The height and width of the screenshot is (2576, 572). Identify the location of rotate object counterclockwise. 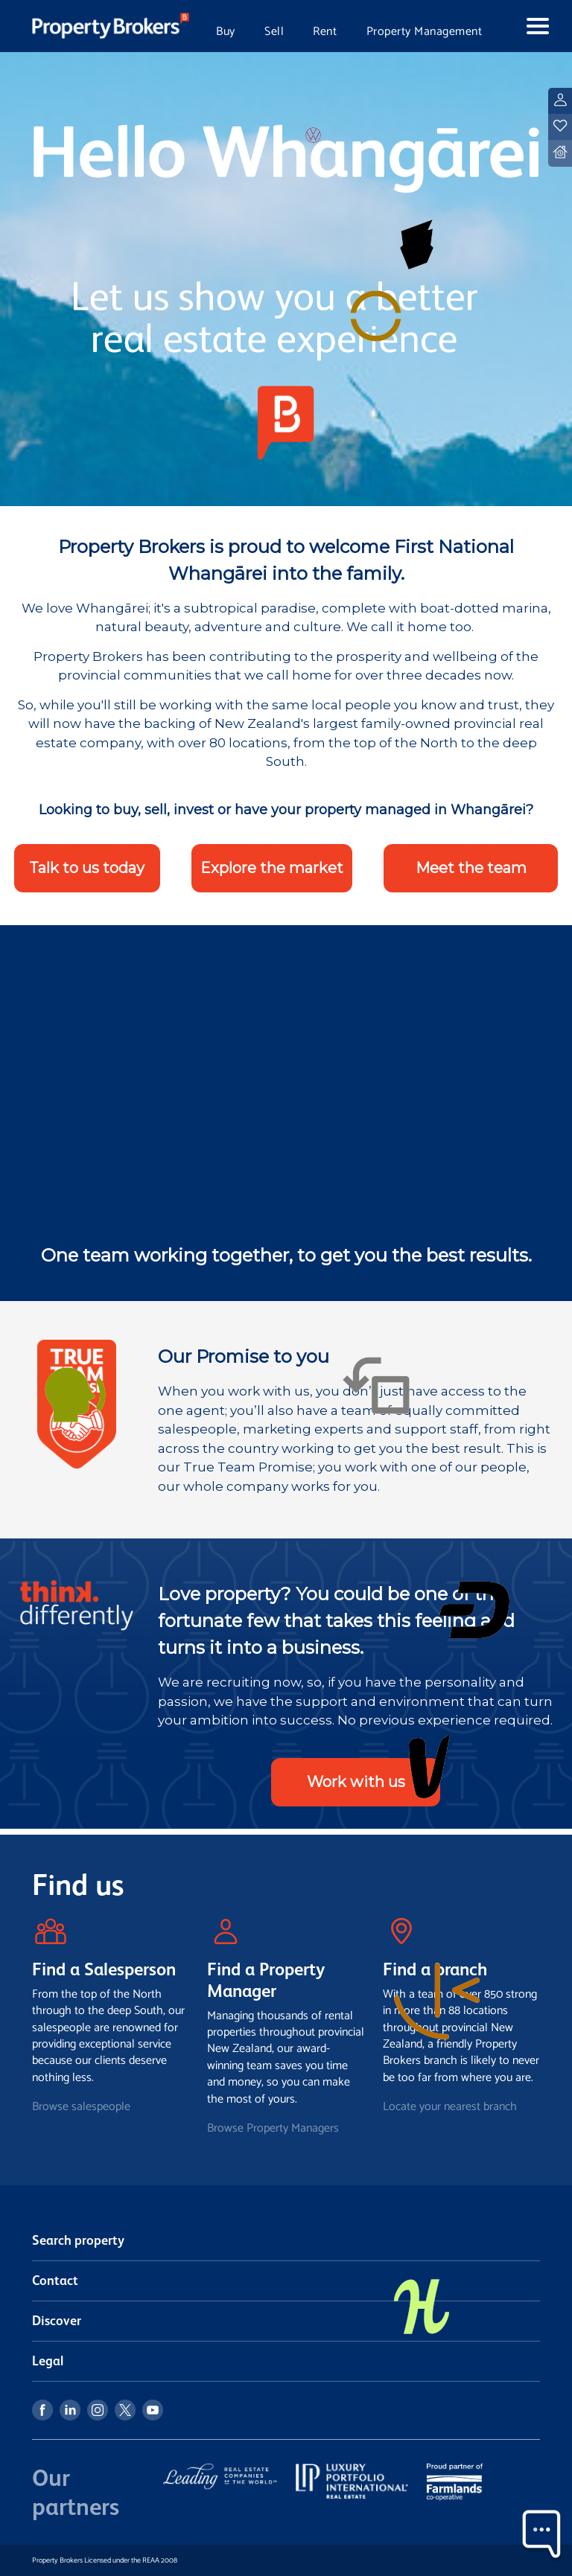
(378, 1385).